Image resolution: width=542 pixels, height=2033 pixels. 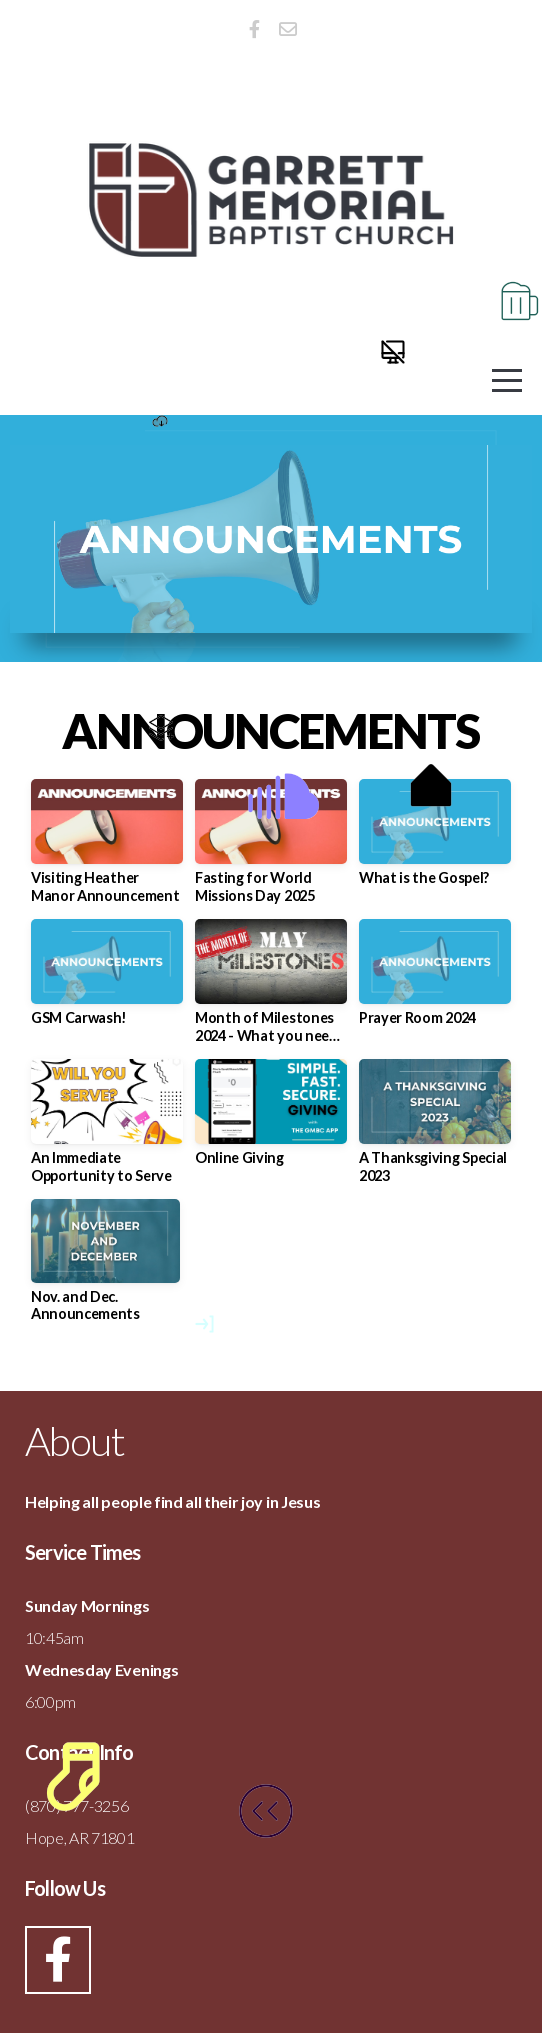 I want to click on add a new layer to the stack, so click(x=161, y=728).